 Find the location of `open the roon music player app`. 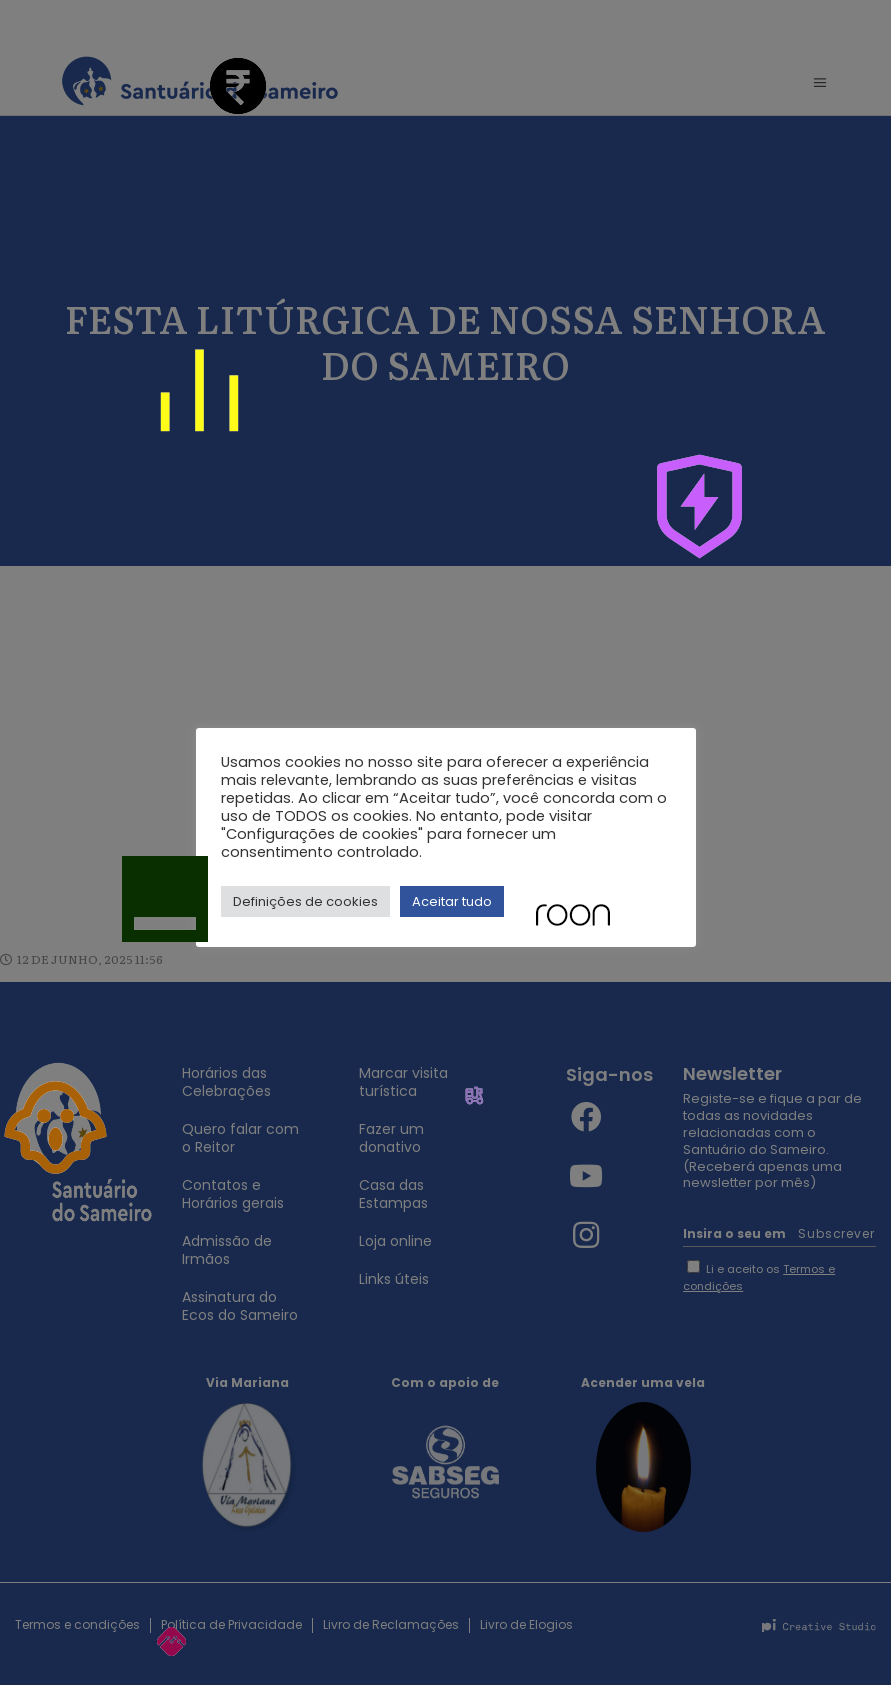

open the roon music player app is located at coordinates (573, 915).